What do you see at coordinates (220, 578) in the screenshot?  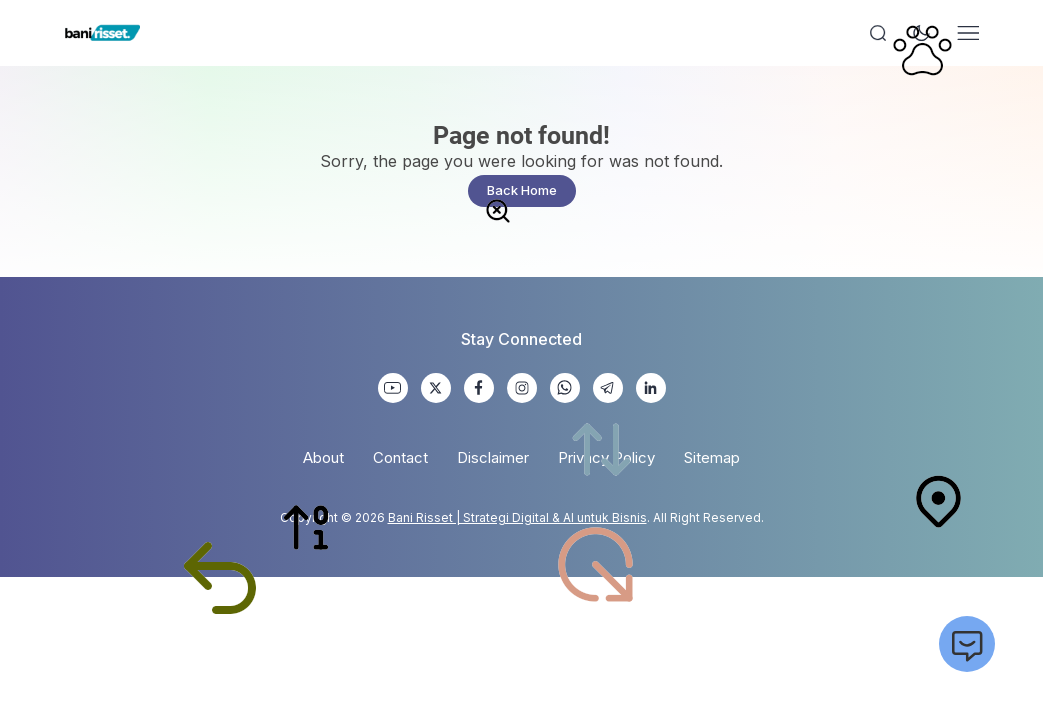 I see `undo the last action` at bounding box center [220, 578].